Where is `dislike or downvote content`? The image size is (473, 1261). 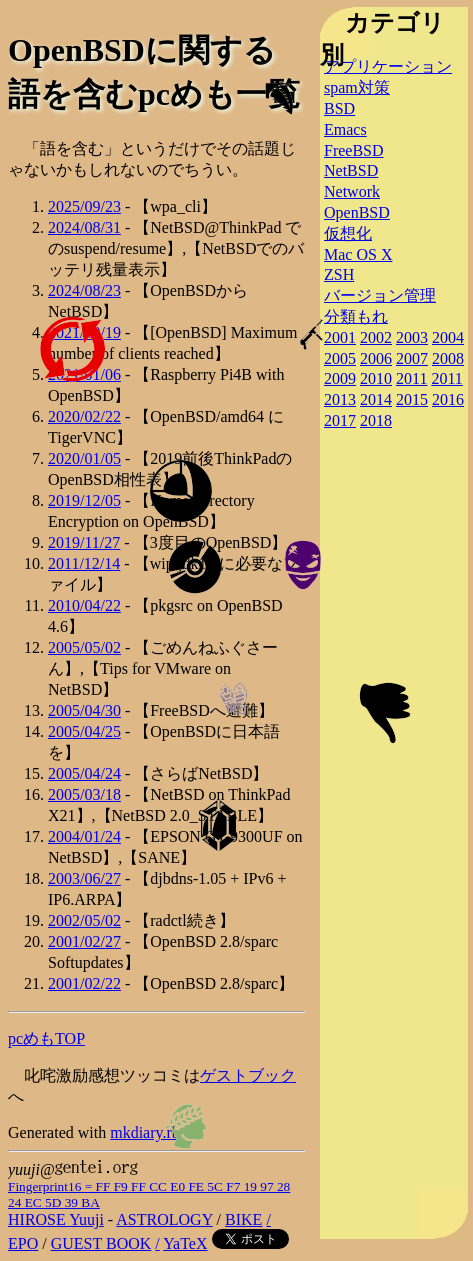
dislike or downvote content is located at coordinates (385, 713).